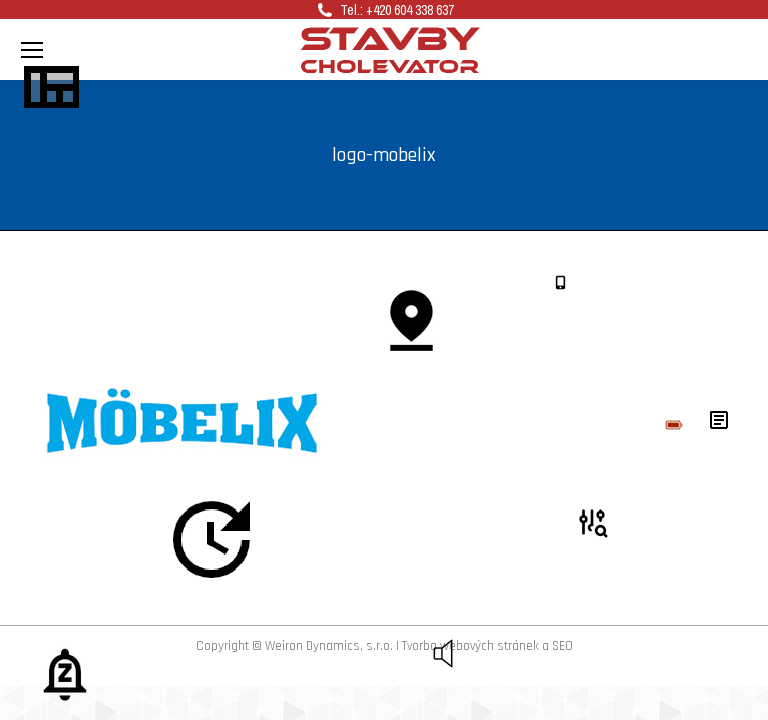  I want to click on search or filter adjustment settings, so click(592, 522).